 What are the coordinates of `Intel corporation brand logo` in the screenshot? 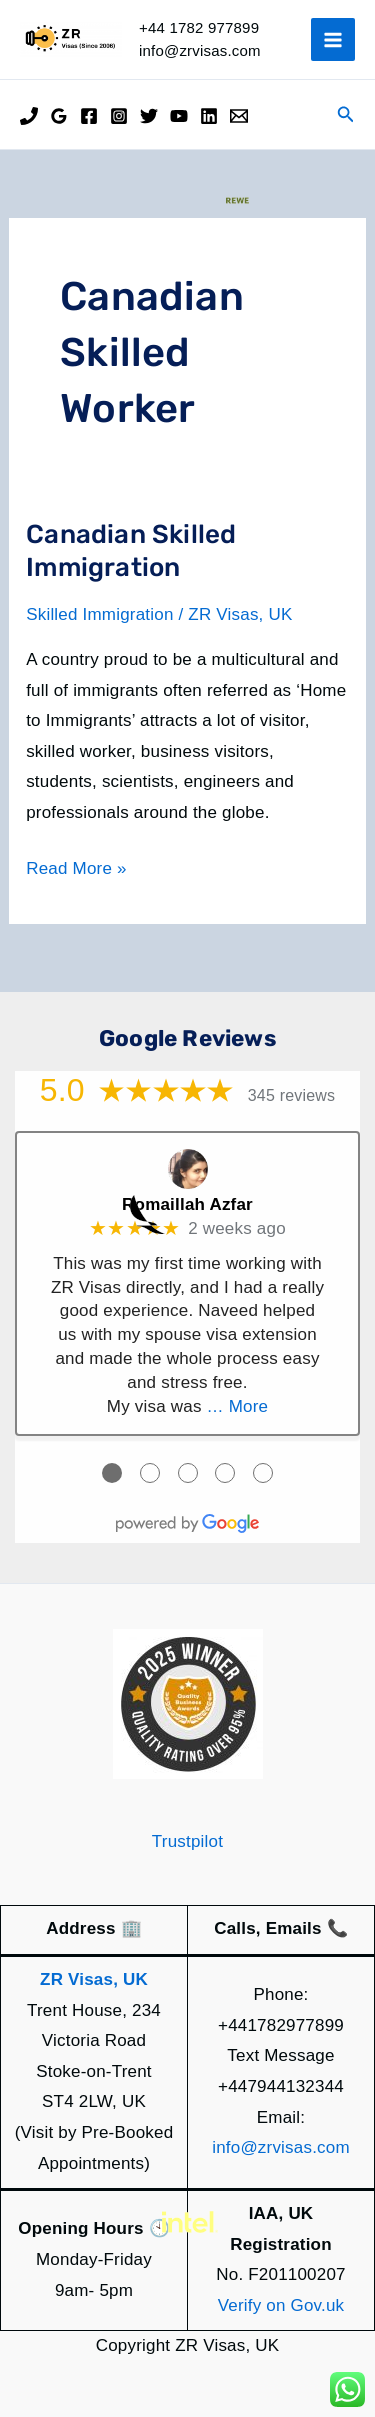 It's located at (190, 2222).